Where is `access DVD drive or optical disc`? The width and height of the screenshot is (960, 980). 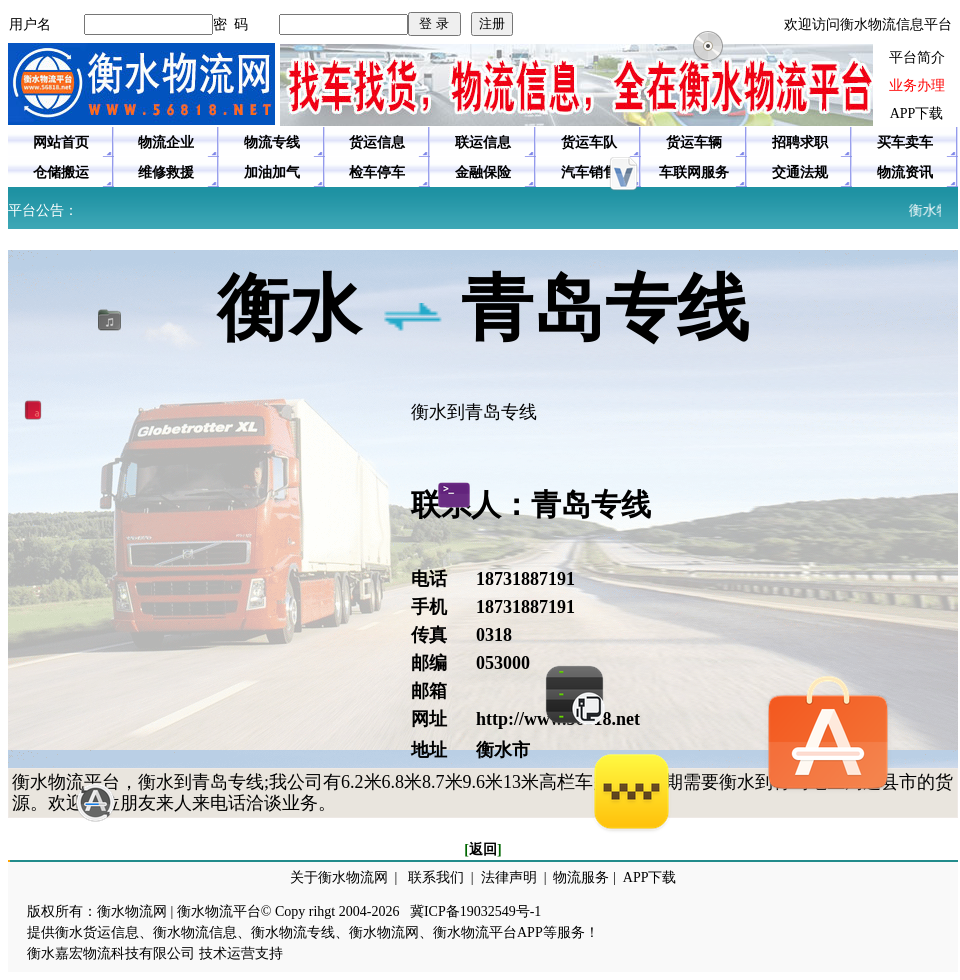
access DVD drive or optical disc is located at coordinates (708, 46).